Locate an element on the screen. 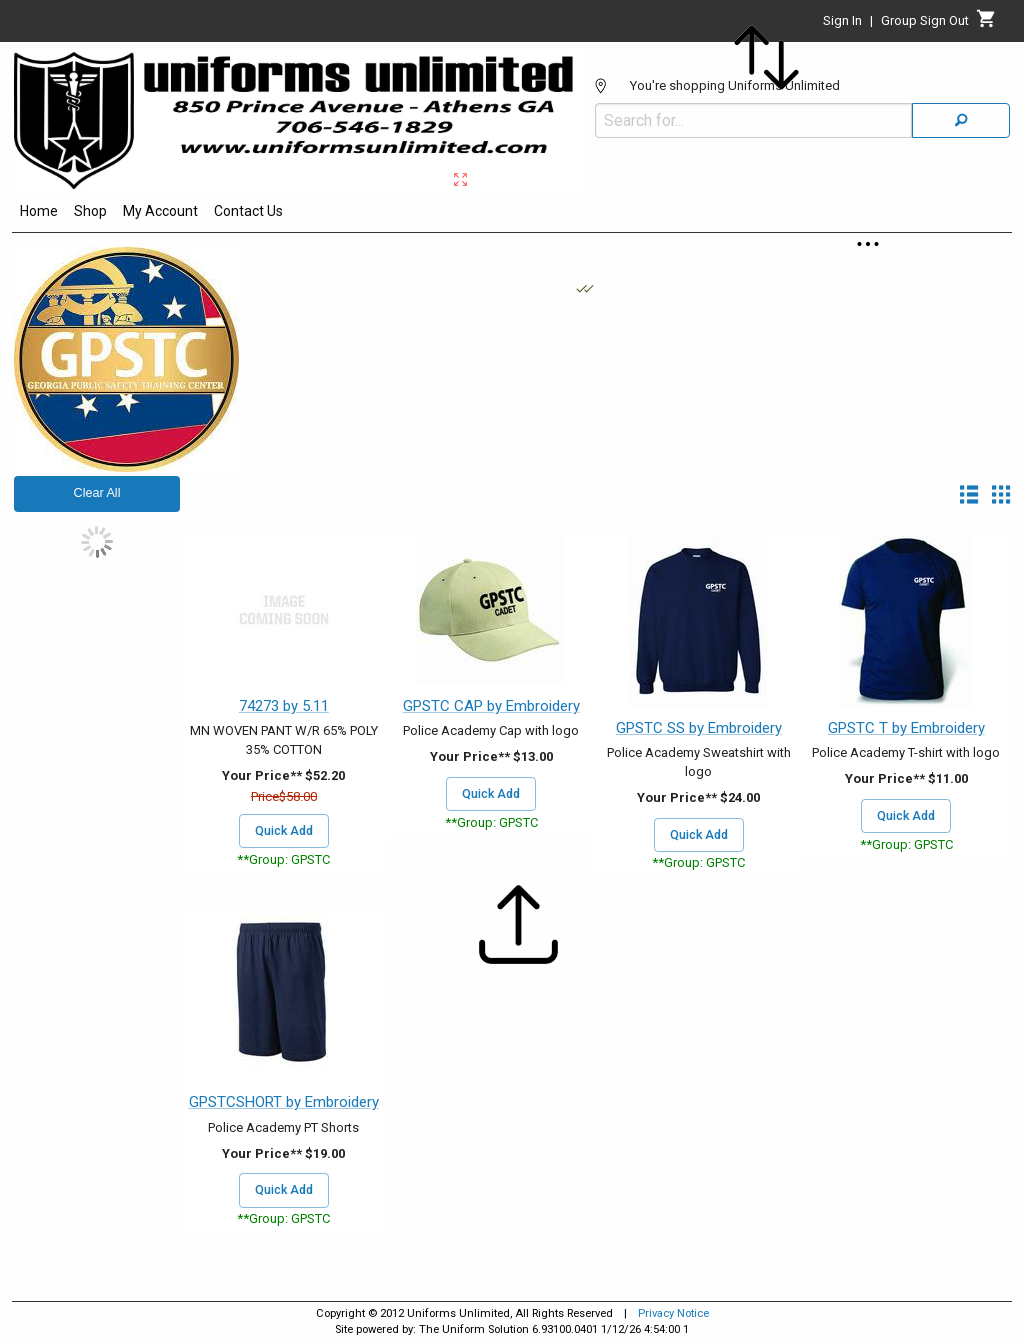  sort items in ascending or descending order is located at coordinates (766, 57).